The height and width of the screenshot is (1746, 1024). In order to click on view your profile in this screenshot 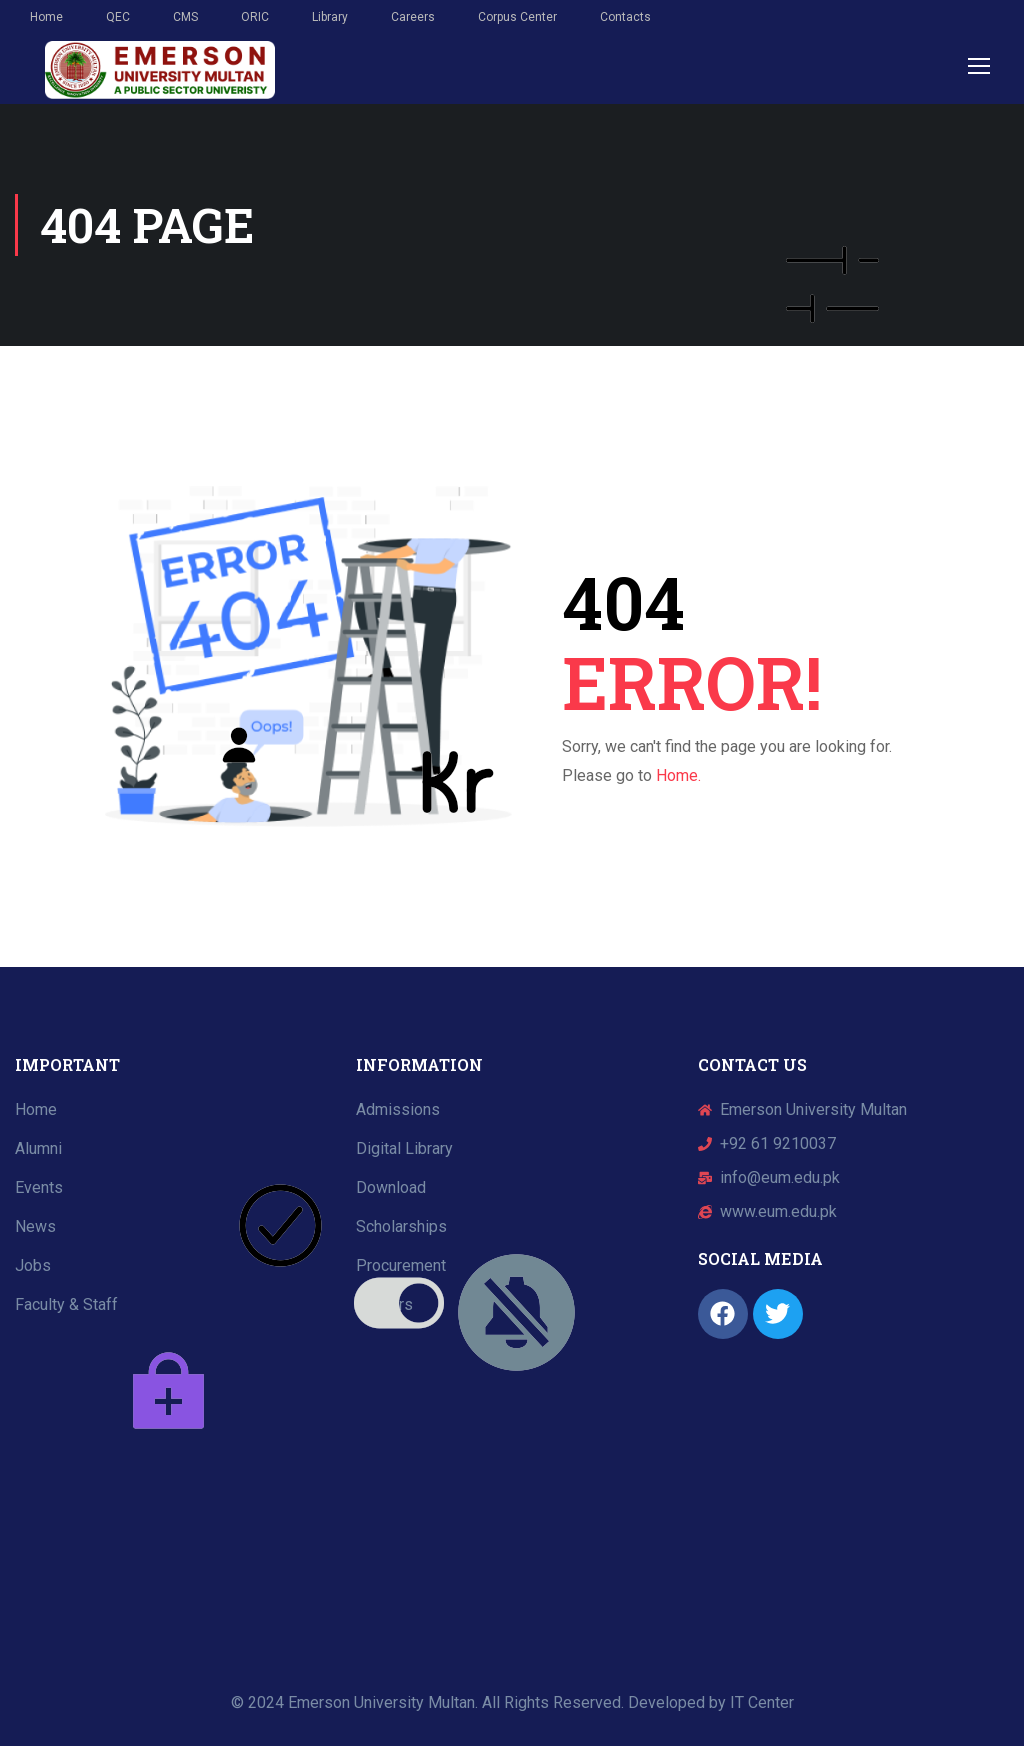, I will do `click(239, 745)`.